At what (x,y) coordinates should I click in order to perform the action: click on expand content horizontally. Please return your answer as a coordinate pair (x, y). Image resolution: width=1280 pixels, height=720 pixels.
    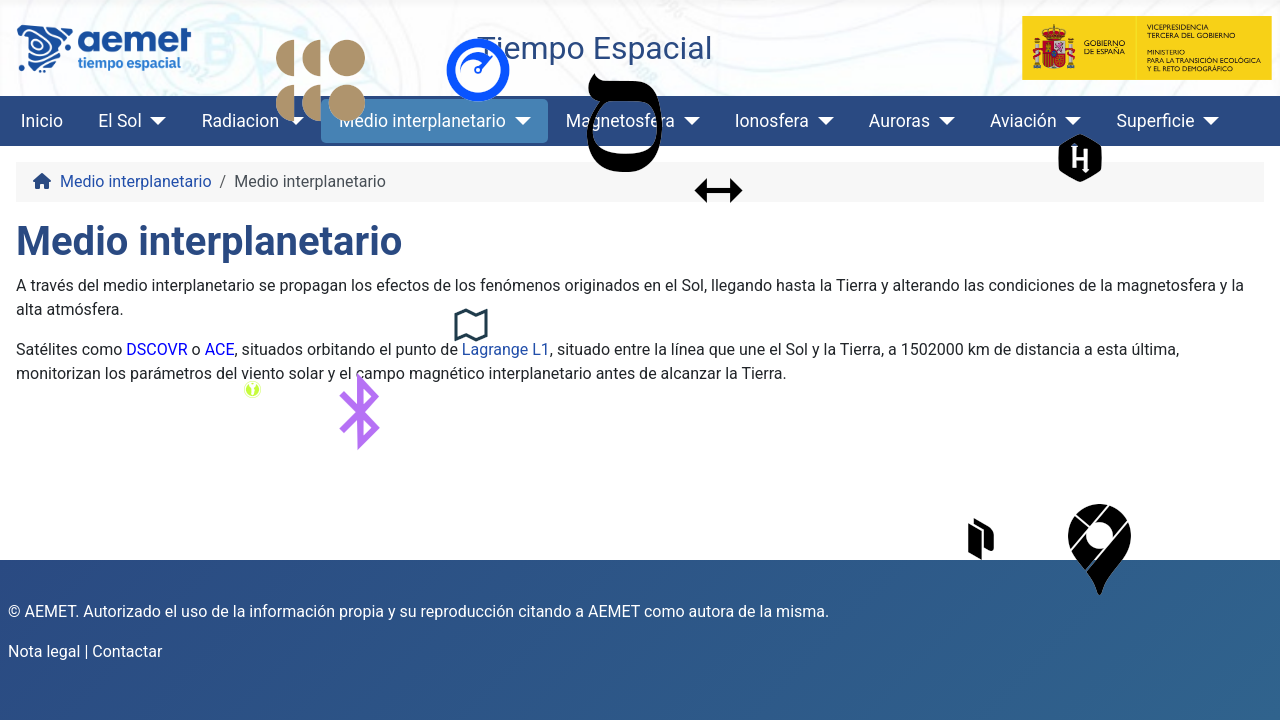
    Looking at the image, I should click on (718, 190).